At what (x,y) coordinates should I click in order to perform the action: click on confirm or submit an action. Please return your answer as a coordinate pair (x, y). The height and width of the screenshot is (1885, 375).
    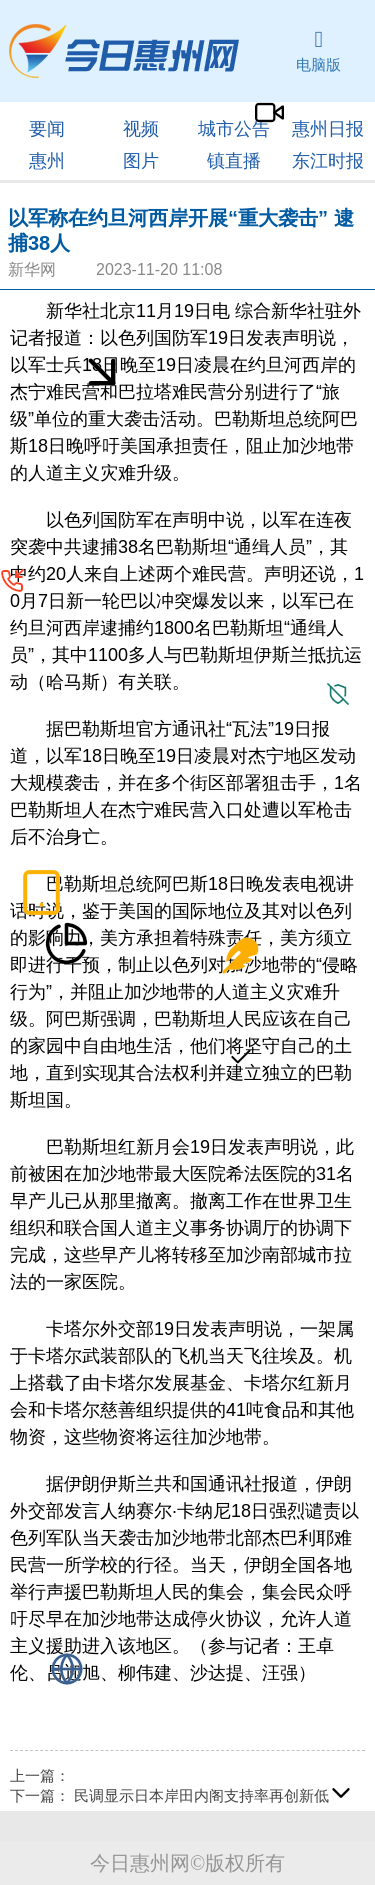
    Looking at the image, I should click on (241, 1057).